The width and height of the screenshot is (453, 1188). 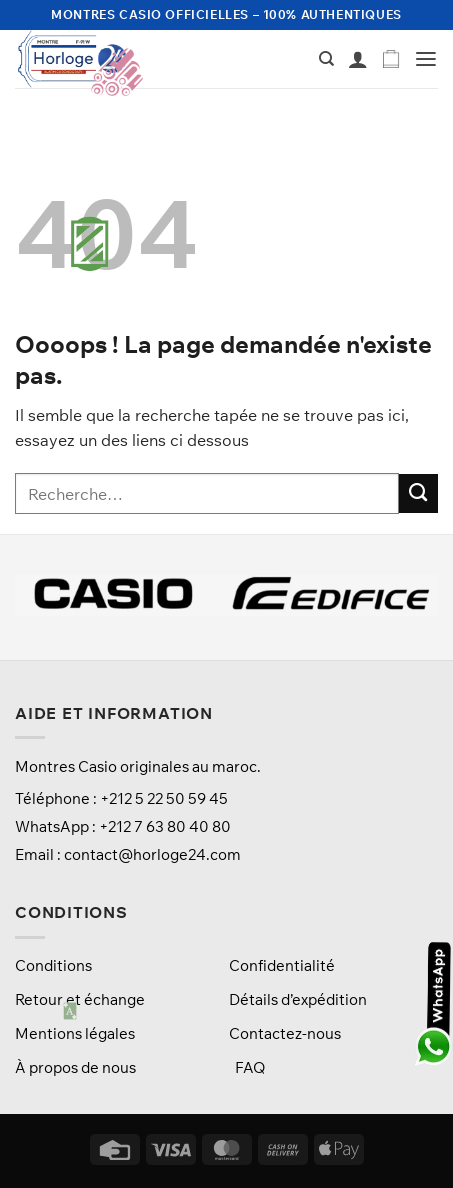 I want to click on access card games or solitaire, so click(x=70, y=1011).